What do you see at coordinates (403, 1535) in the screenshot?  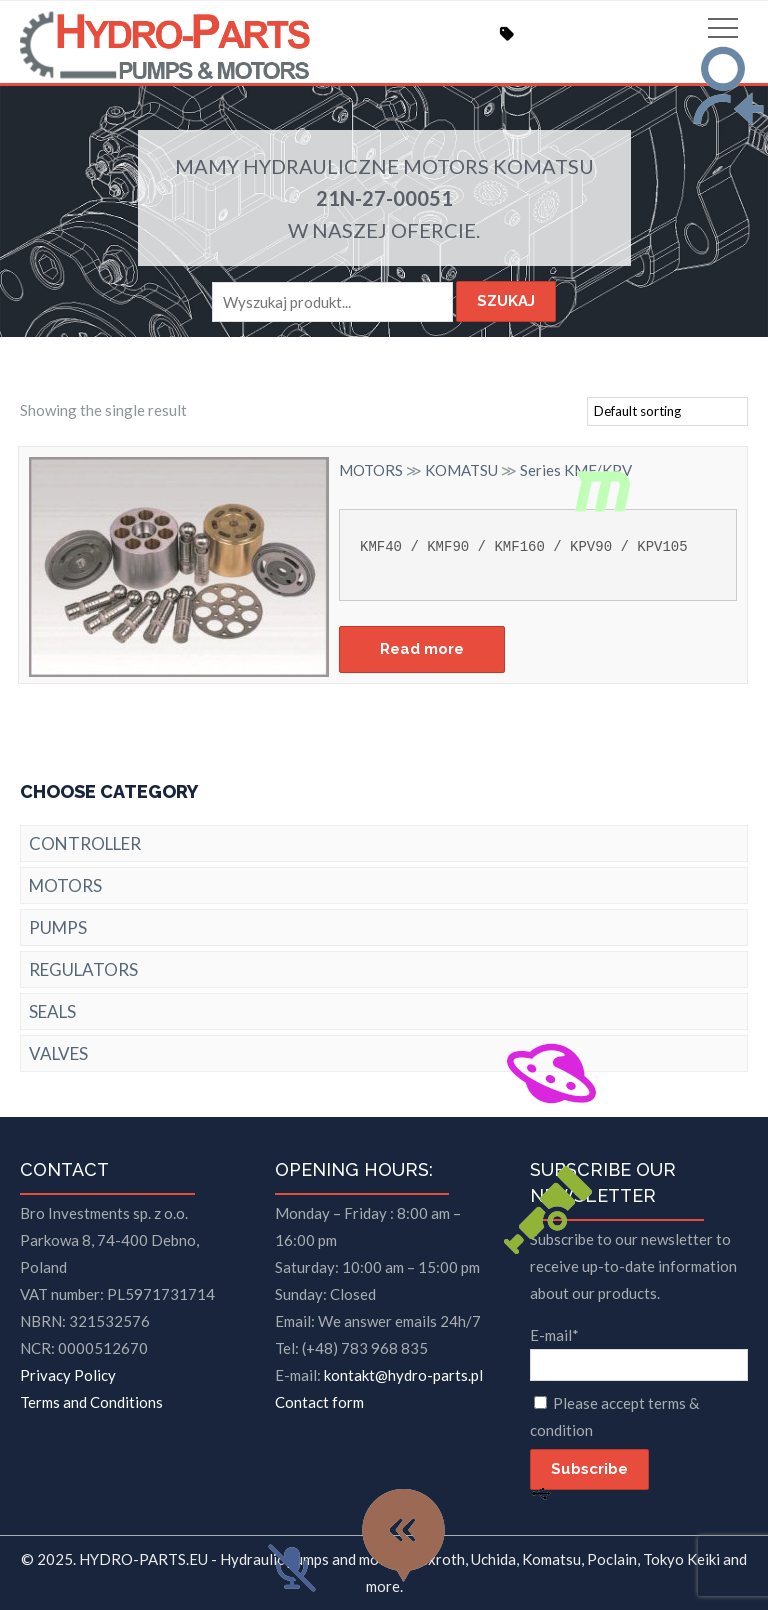 I see `visit the les libraires bookstore platform` at bounding box center [403, 1535].